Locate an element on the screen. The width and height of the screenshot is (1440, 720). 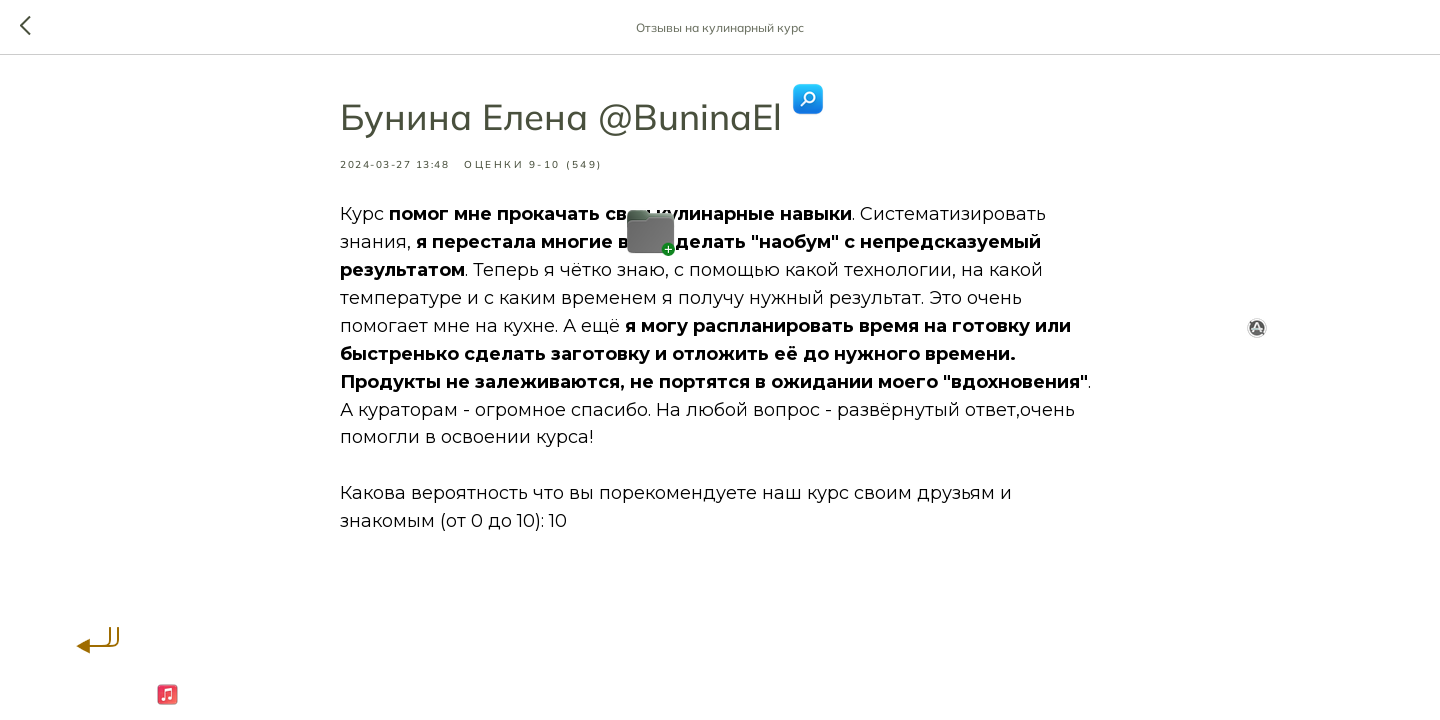
open the software updater application is located at coordinates (1257, 328).